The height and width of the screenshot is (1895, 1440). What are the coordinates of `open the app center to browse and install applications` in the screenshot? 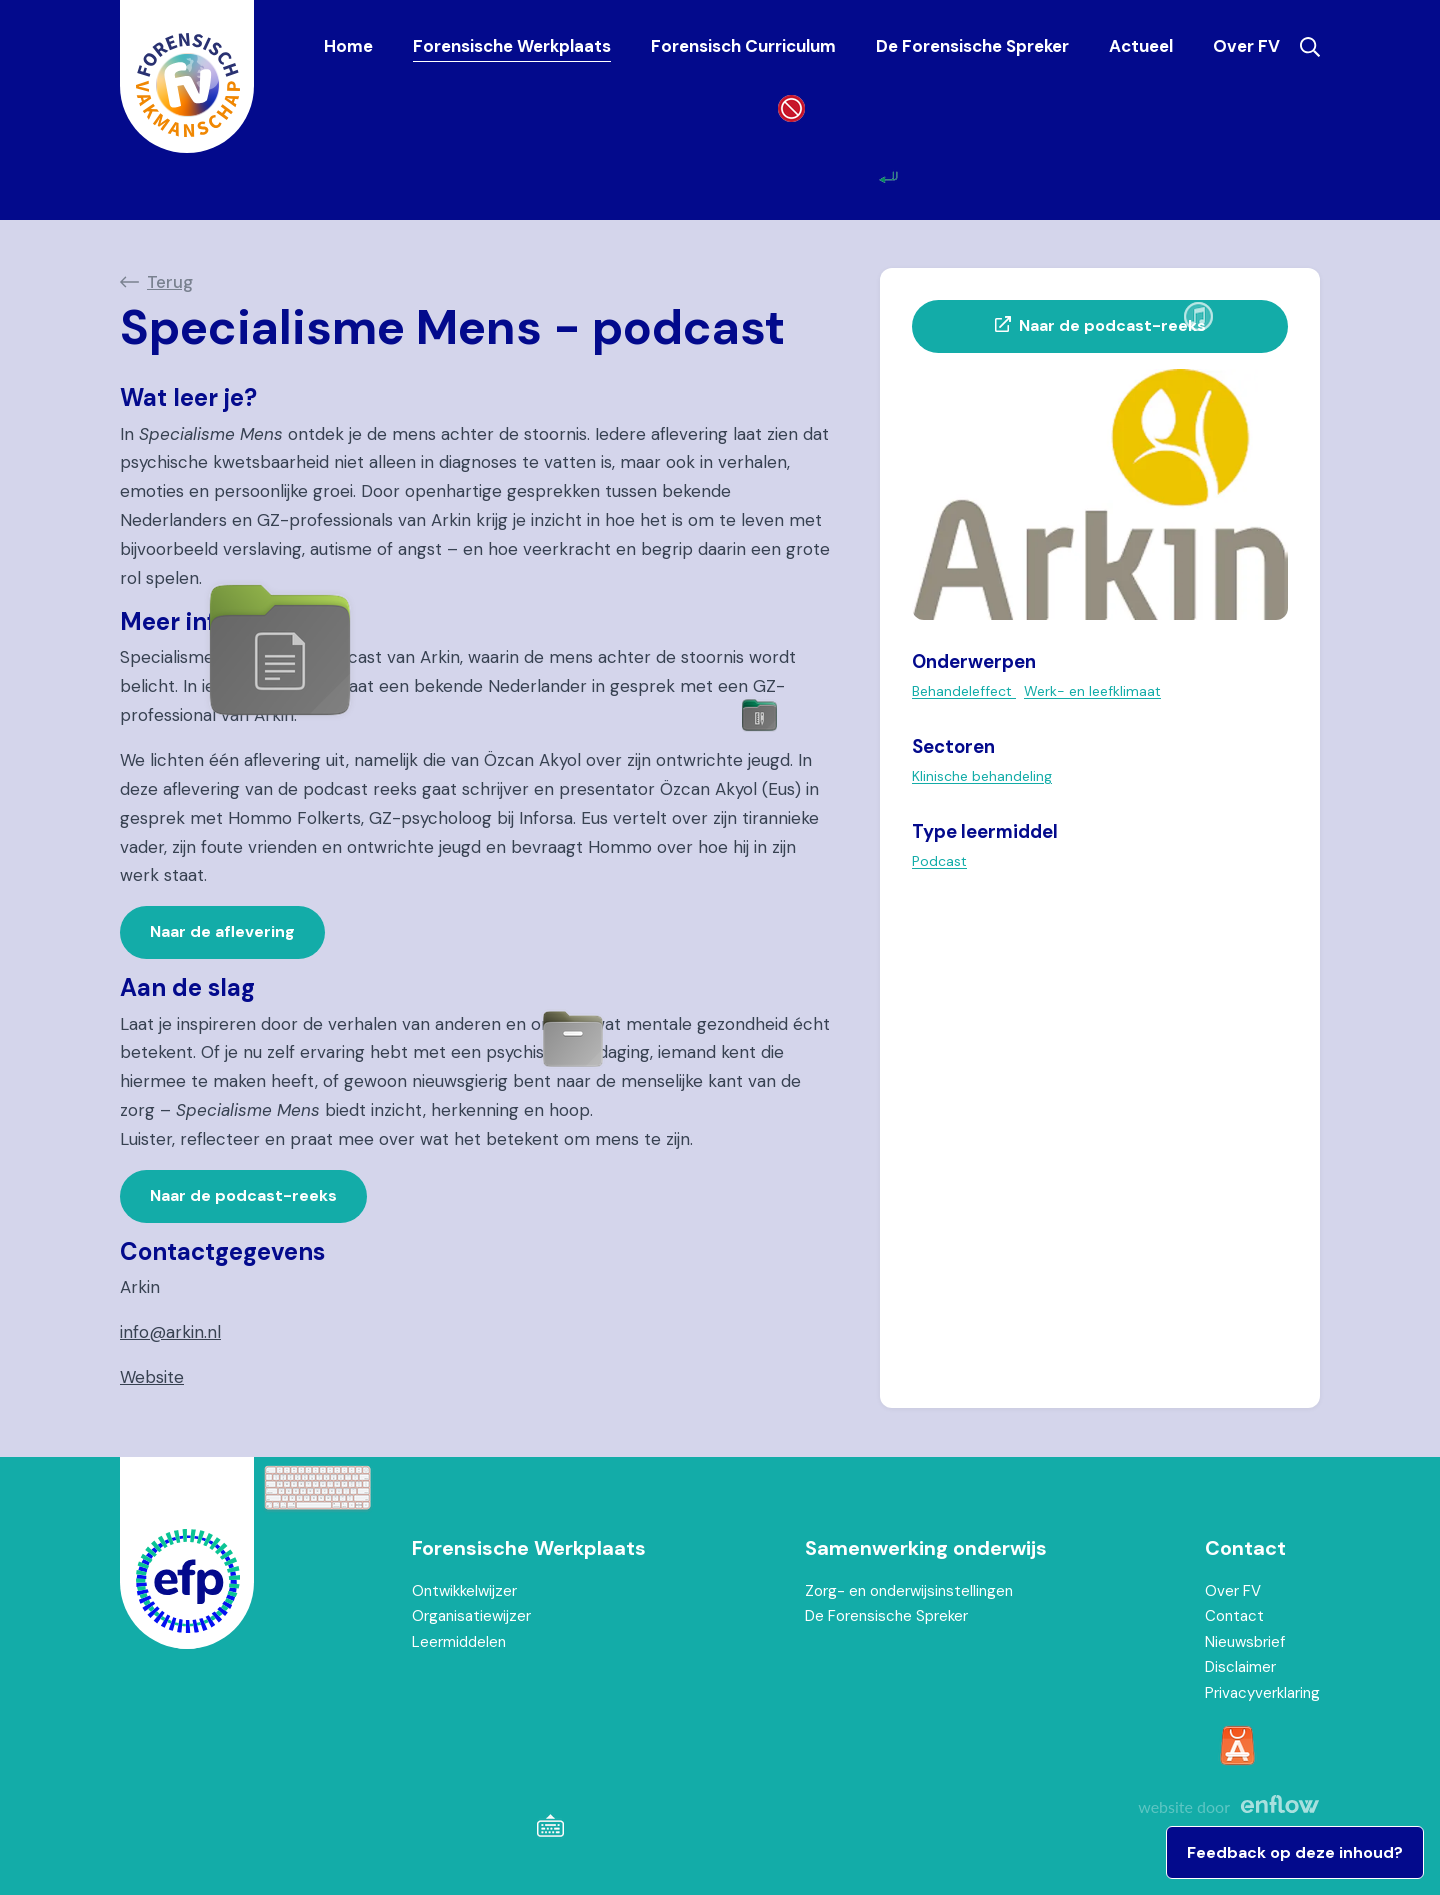 It's located at (1237, 1745).